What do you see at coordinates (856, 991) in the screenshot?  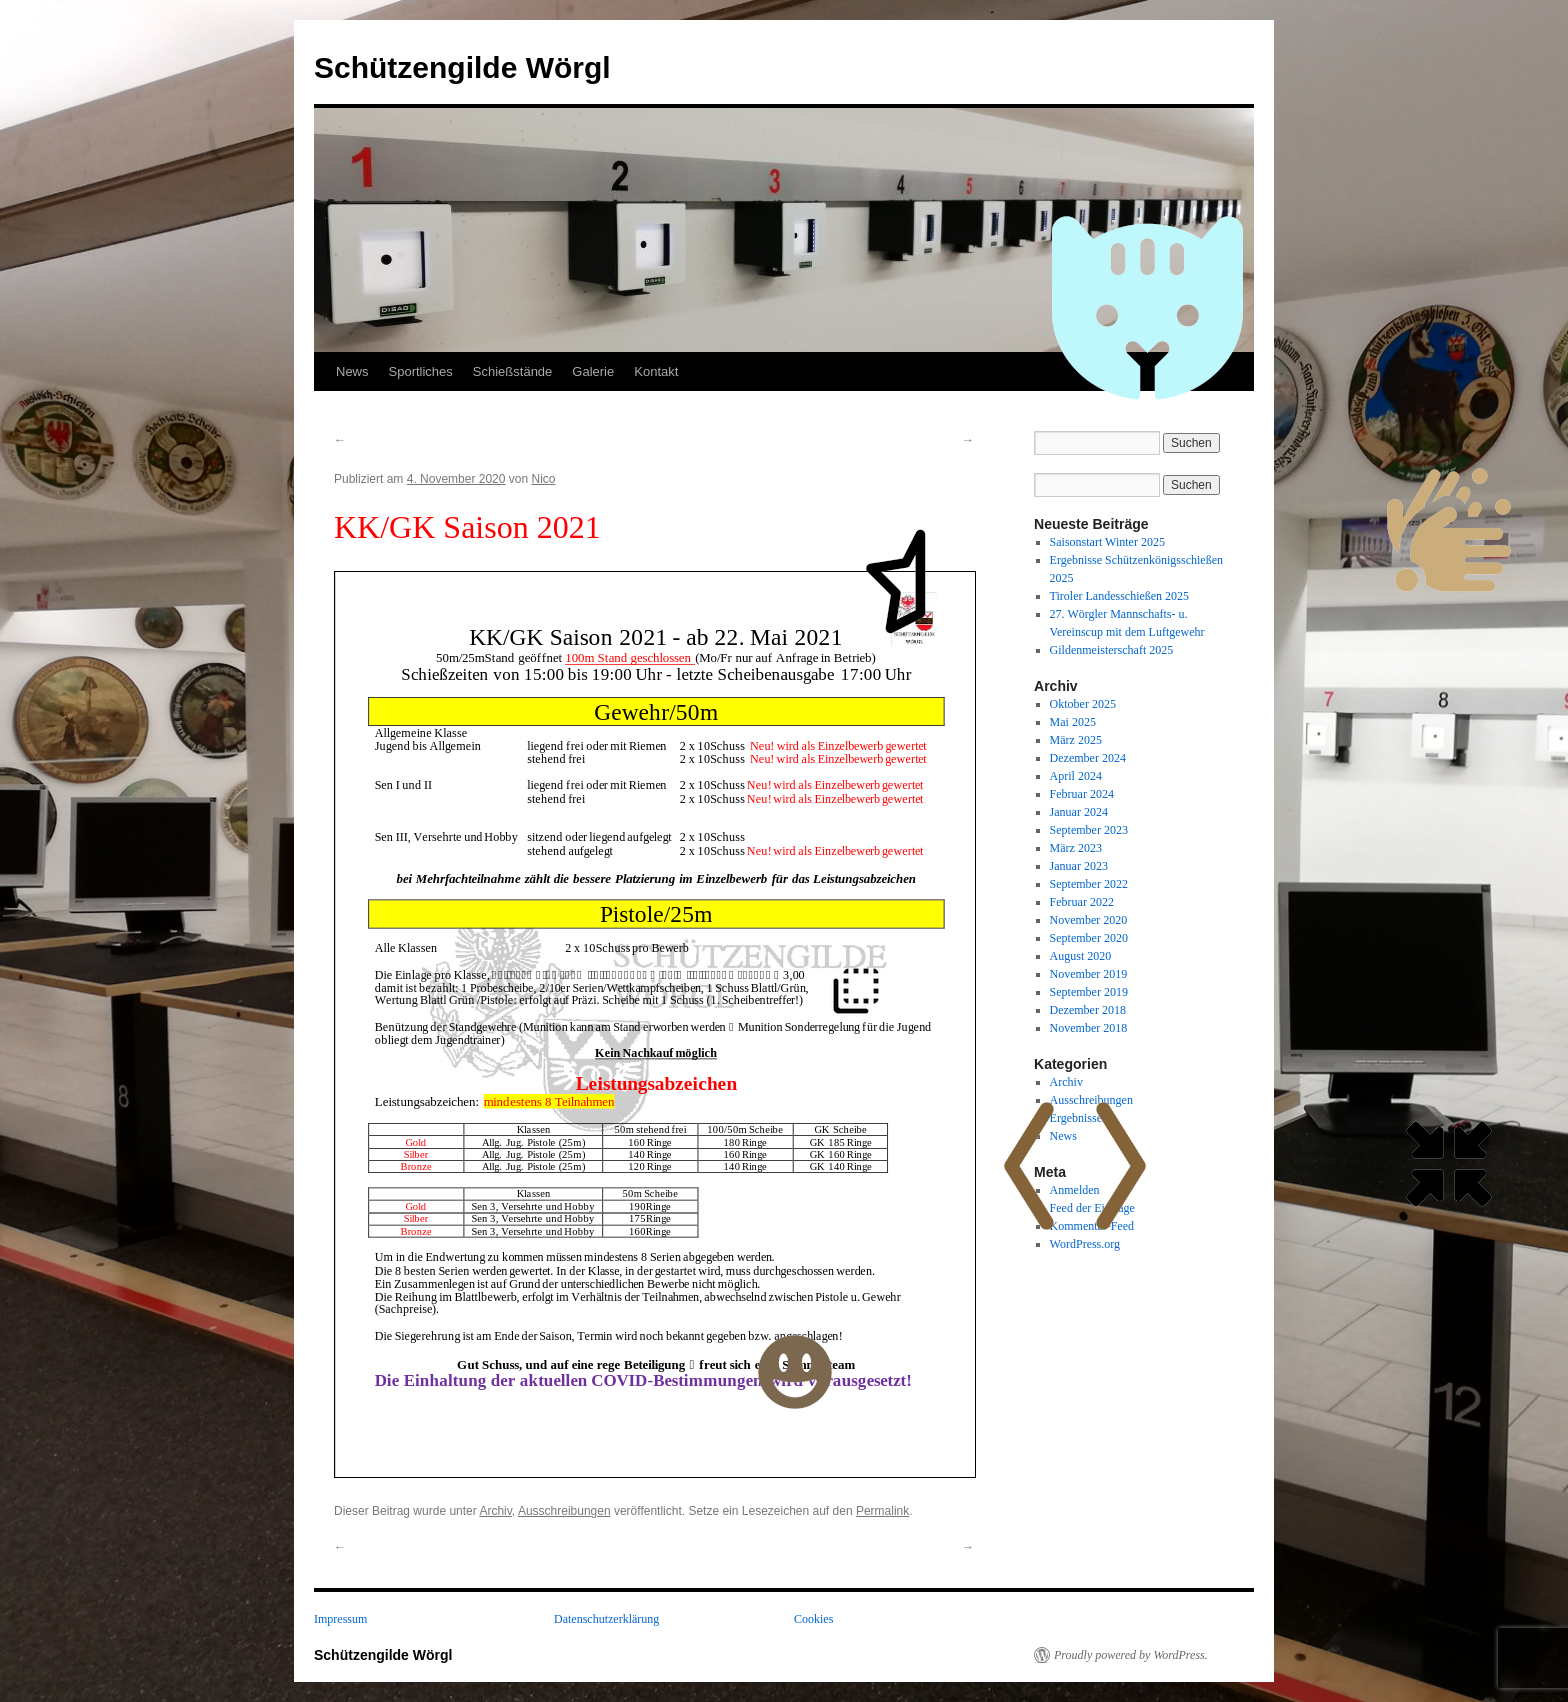 I see `send layer to back` at bounding box center [856, 991].